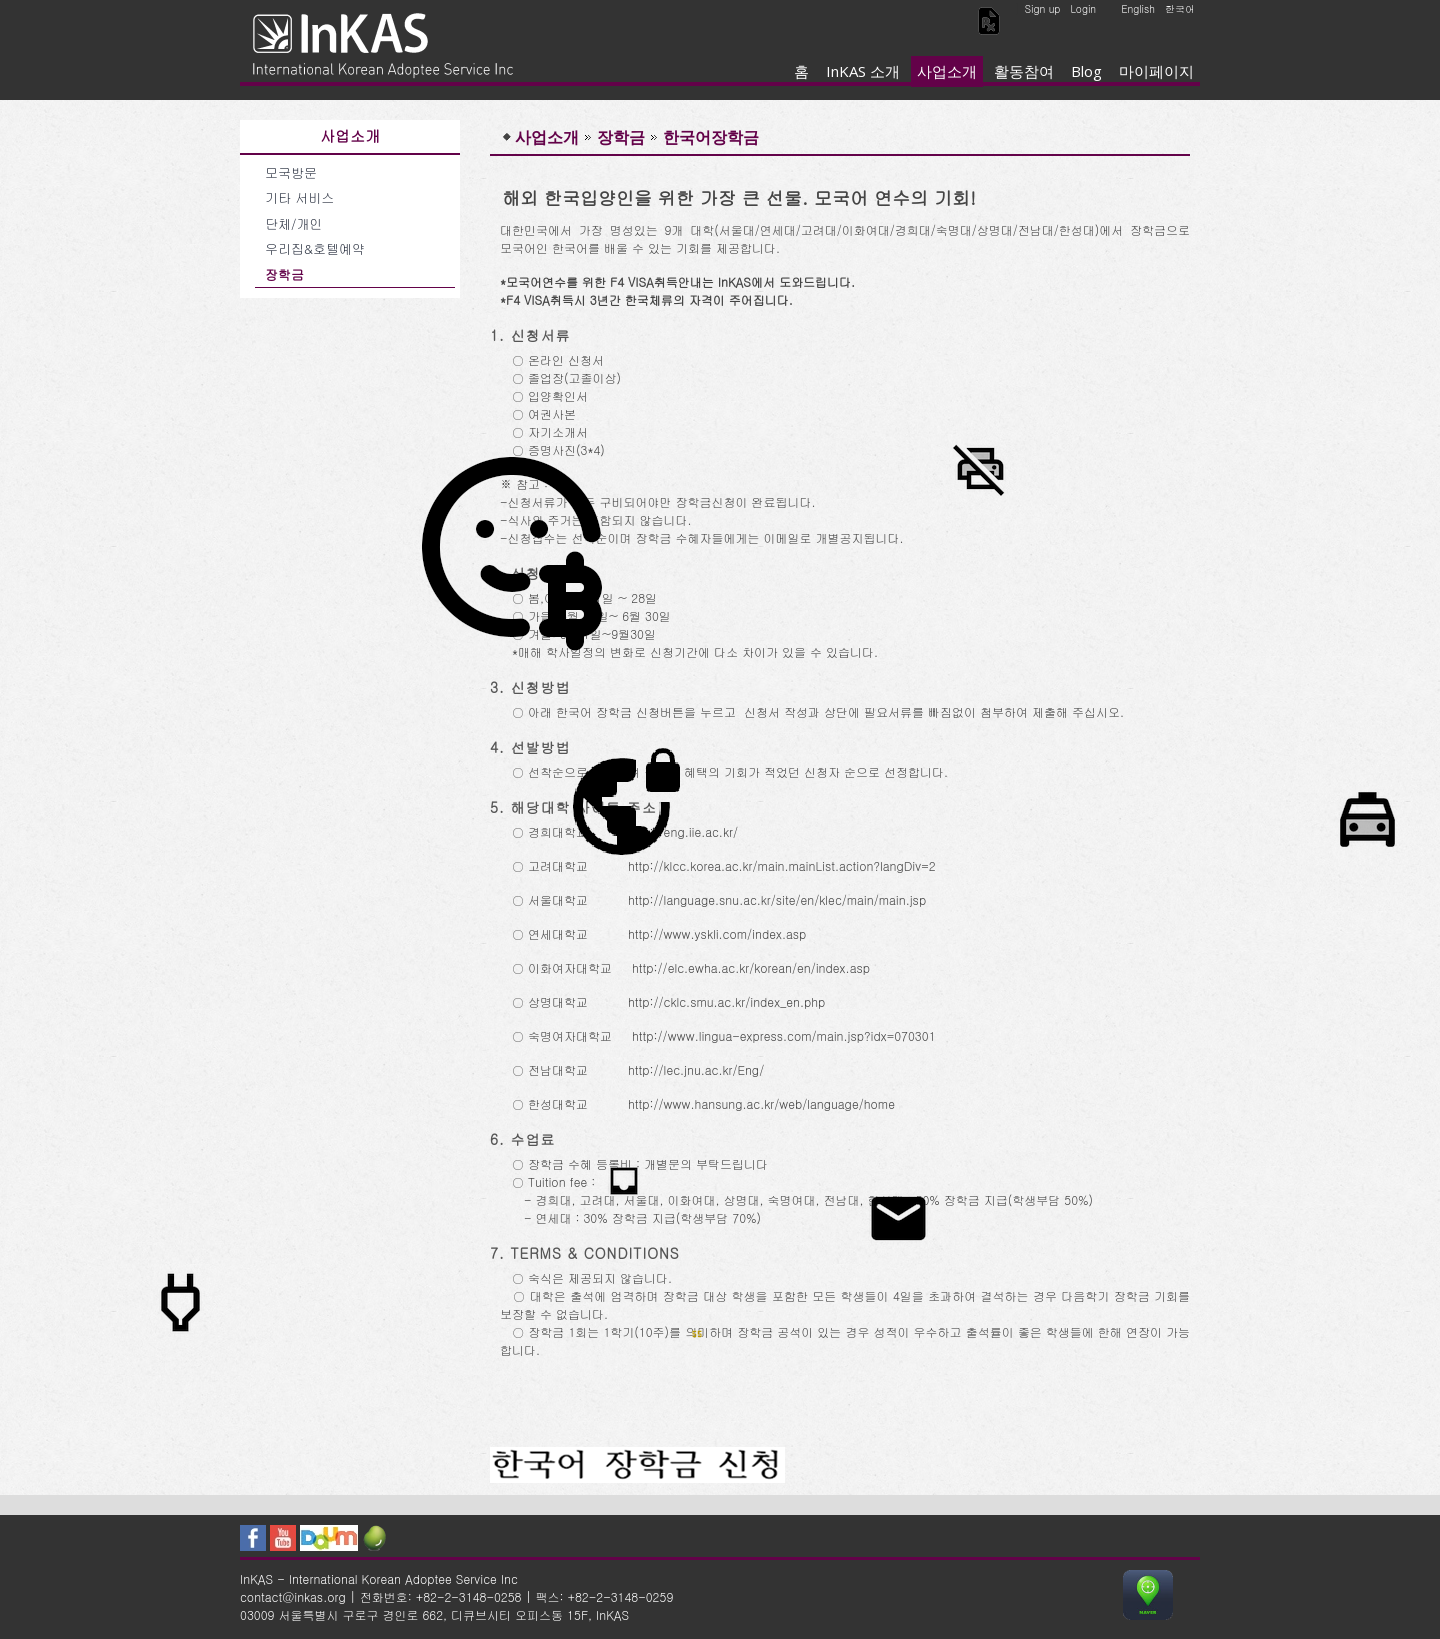 This screenshot has width=1440, height=1639. I want to click on access your inbox, so click(624, 1181).